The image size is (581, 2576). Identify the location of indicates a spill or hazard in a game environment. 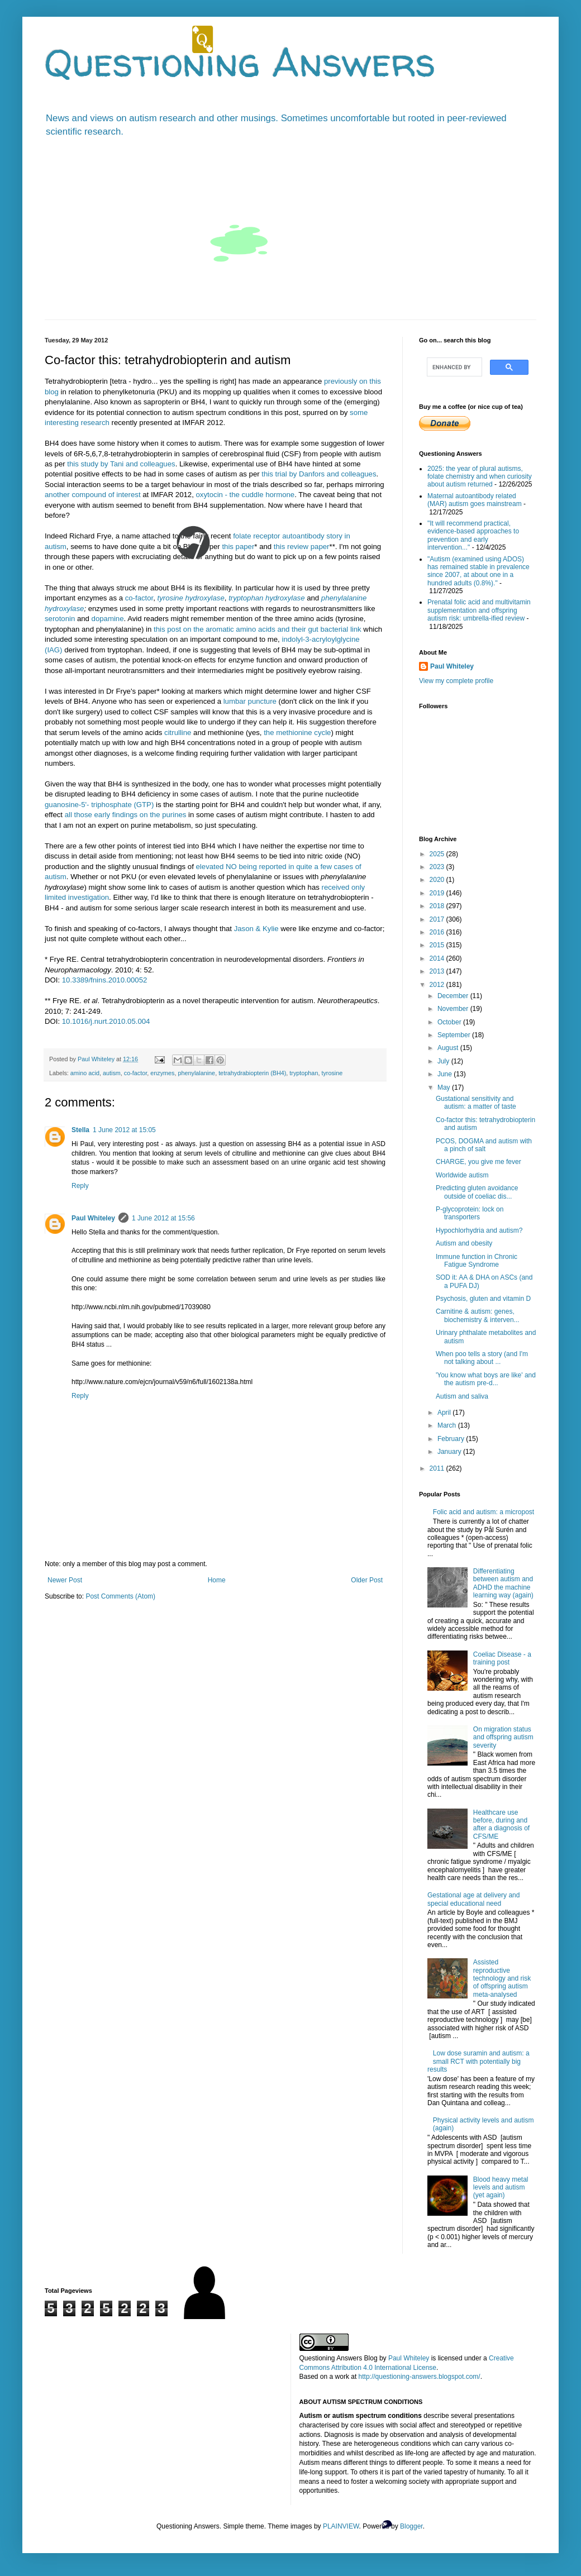
(239, 238).